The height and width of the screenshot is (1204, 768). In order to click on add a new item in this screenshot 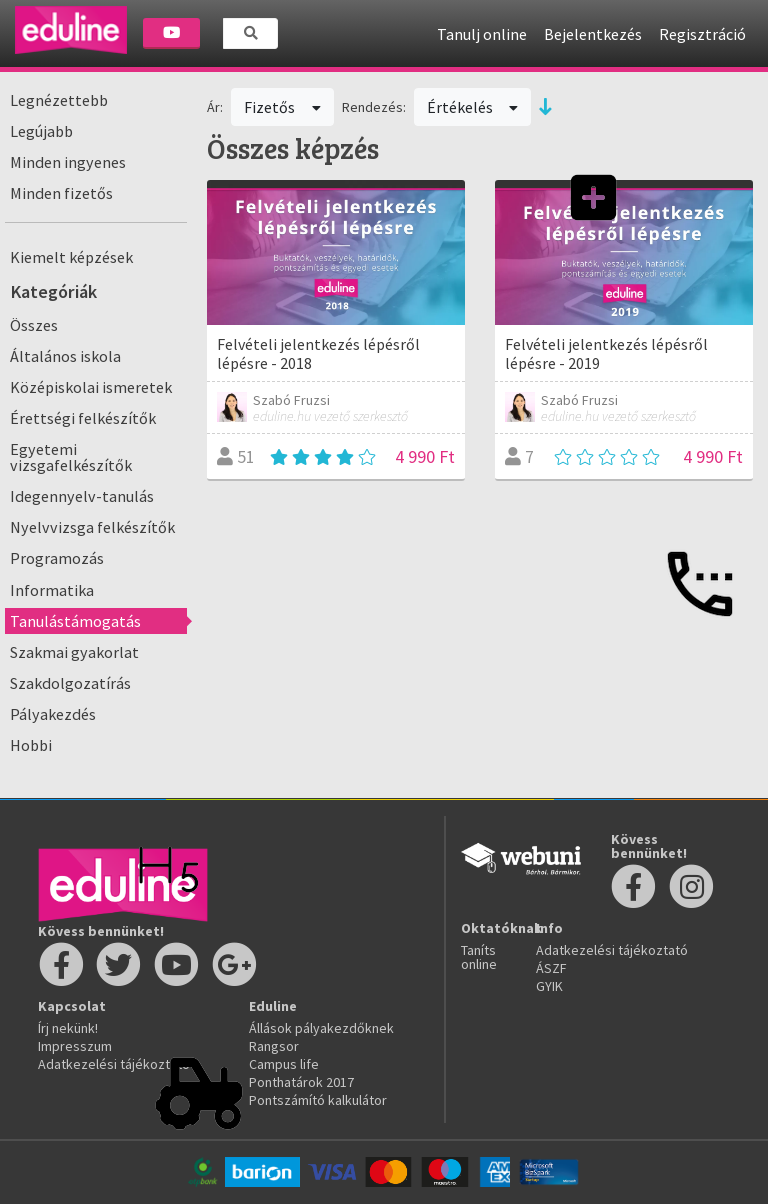, I will do `click(593, 197)`.